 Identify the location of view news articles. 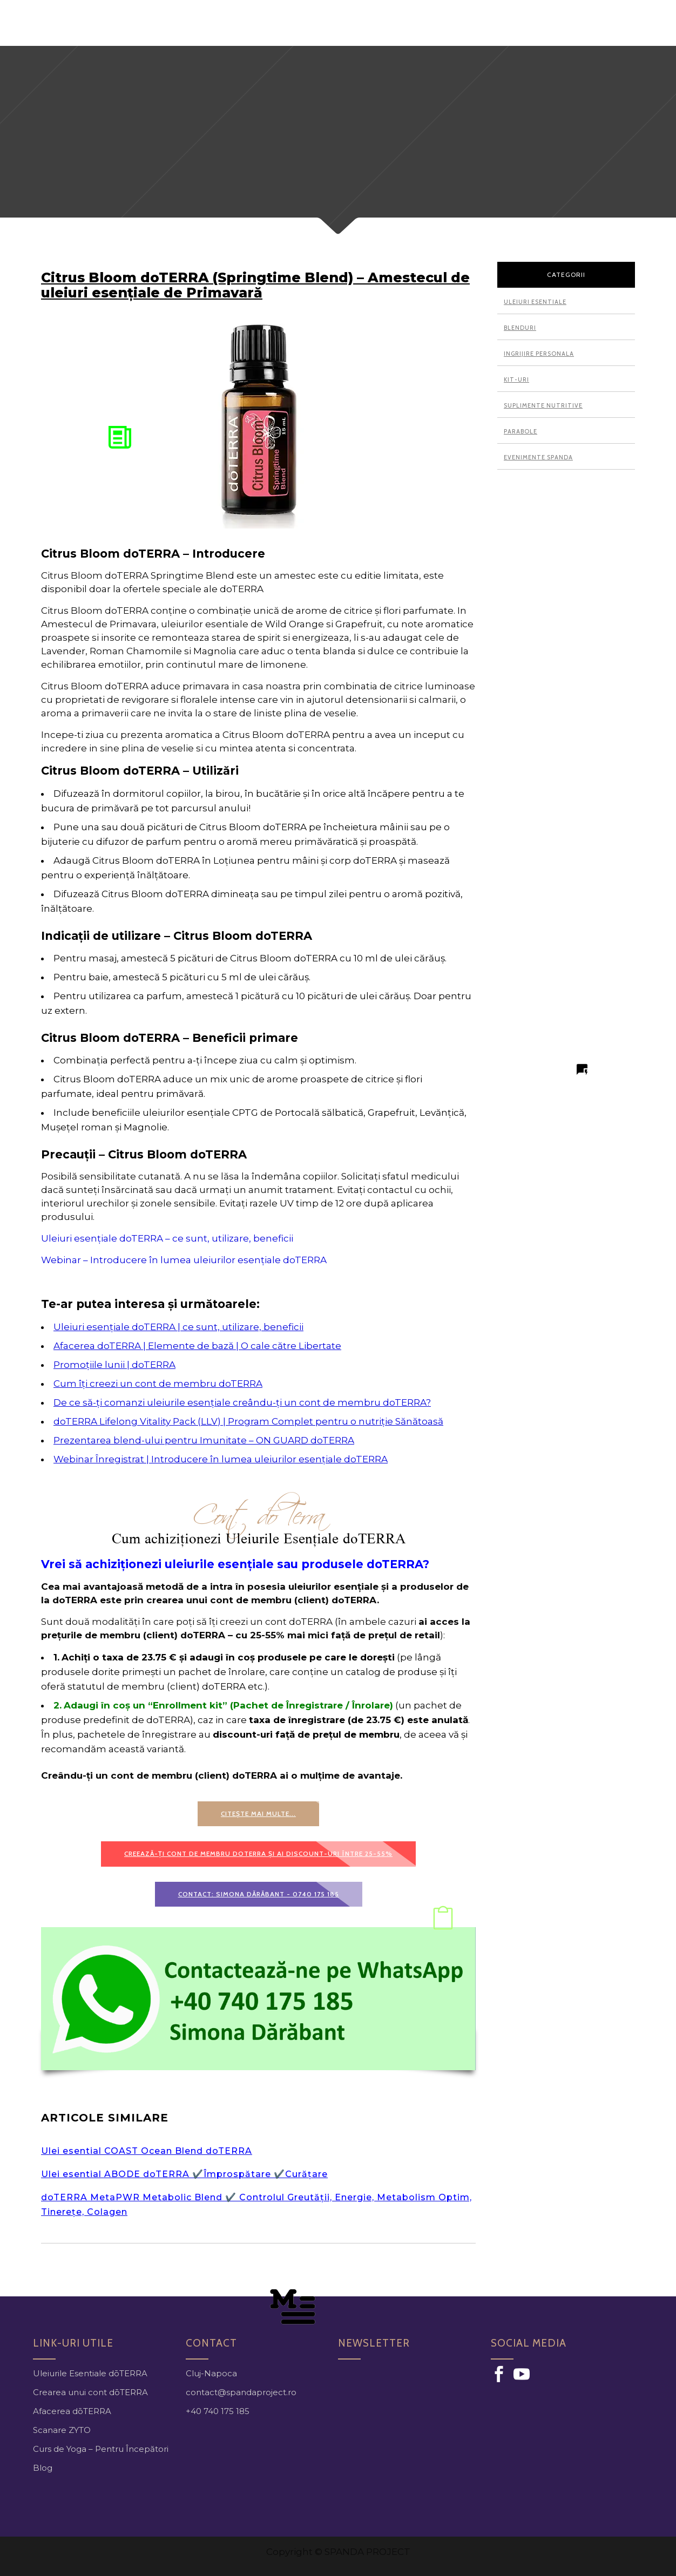
(120, 437).